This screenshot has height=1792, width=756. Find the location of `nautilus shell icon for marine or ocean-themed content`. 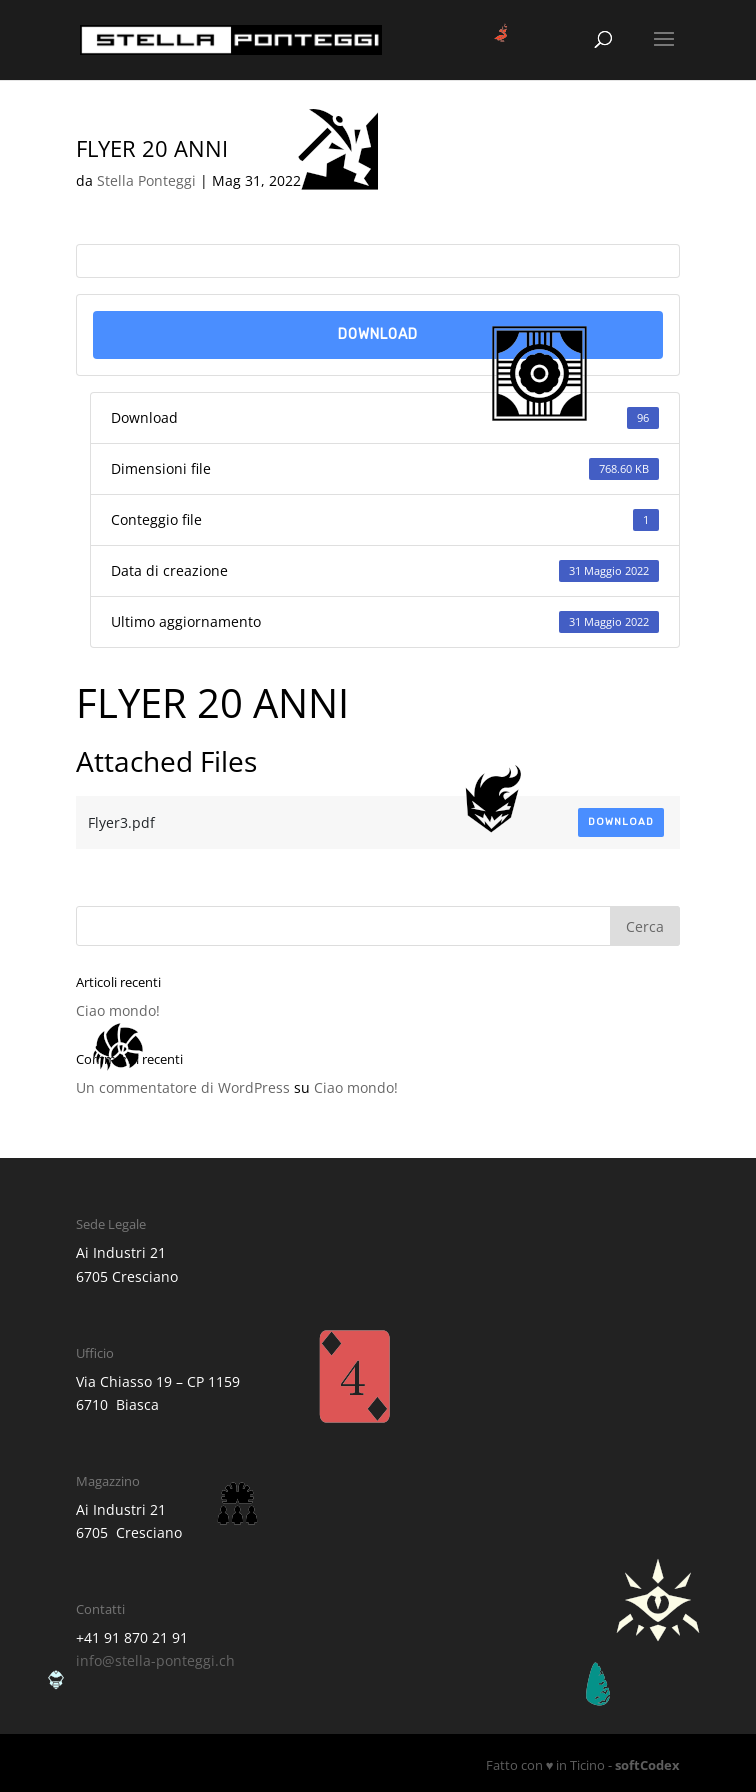

nautilus shell icon for marine or ocean-themed content is located at coordinates (118, 1047).